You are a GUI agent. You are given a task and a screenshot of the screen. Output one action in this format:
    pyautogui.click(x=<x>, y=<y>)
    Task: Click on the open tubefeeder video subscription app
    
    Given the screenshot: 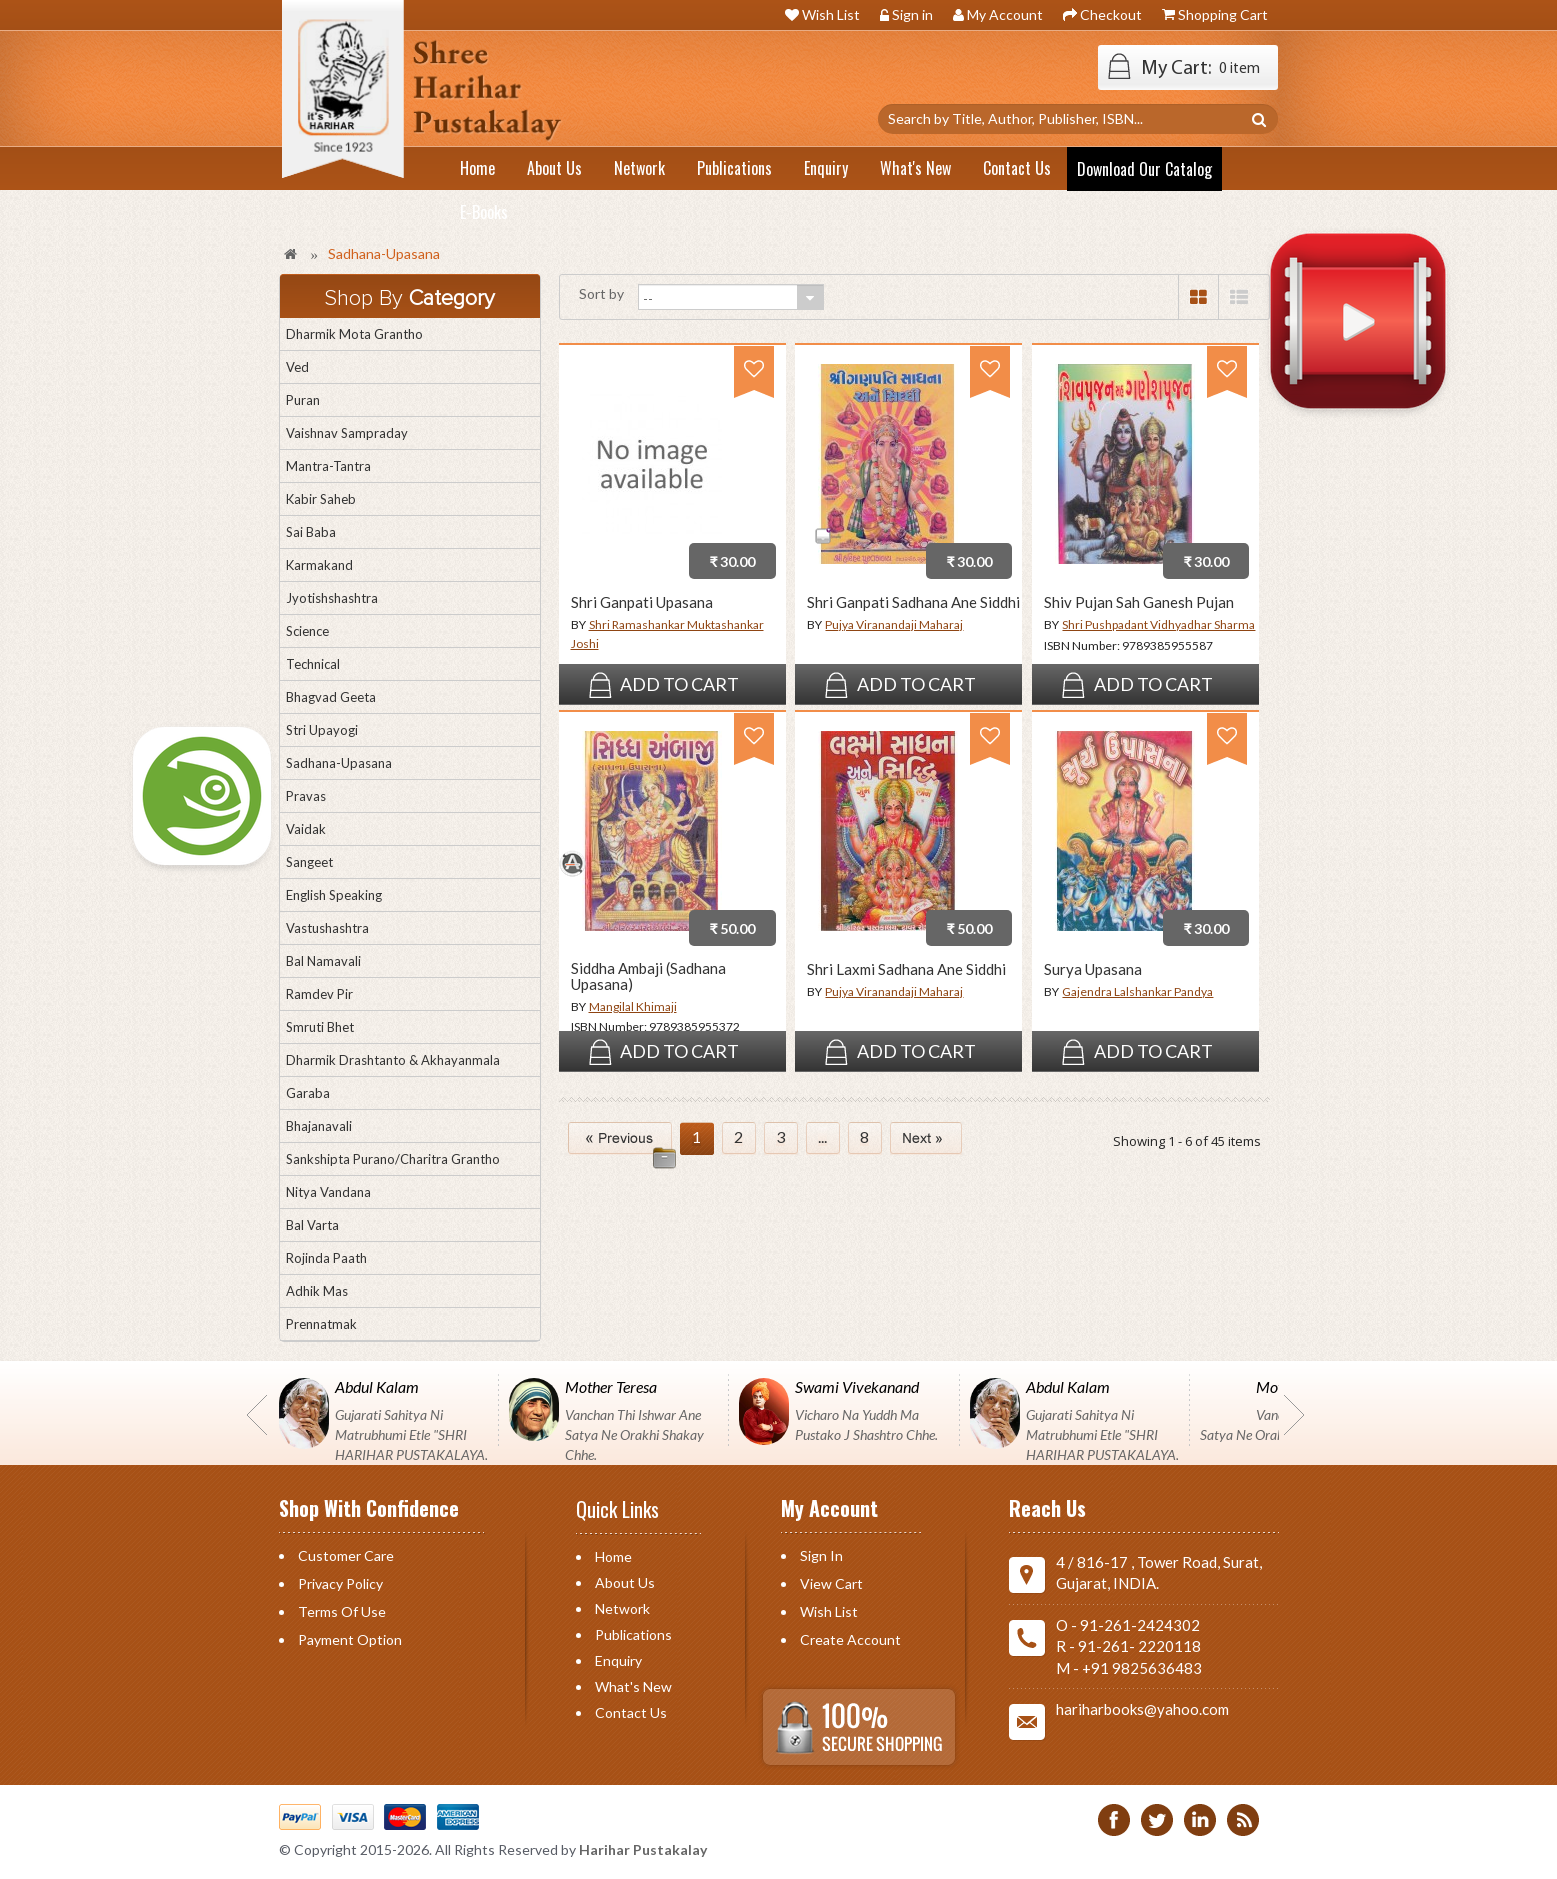 What is the action you would take?
    pyautogui.click(x=1358, y=321)
    